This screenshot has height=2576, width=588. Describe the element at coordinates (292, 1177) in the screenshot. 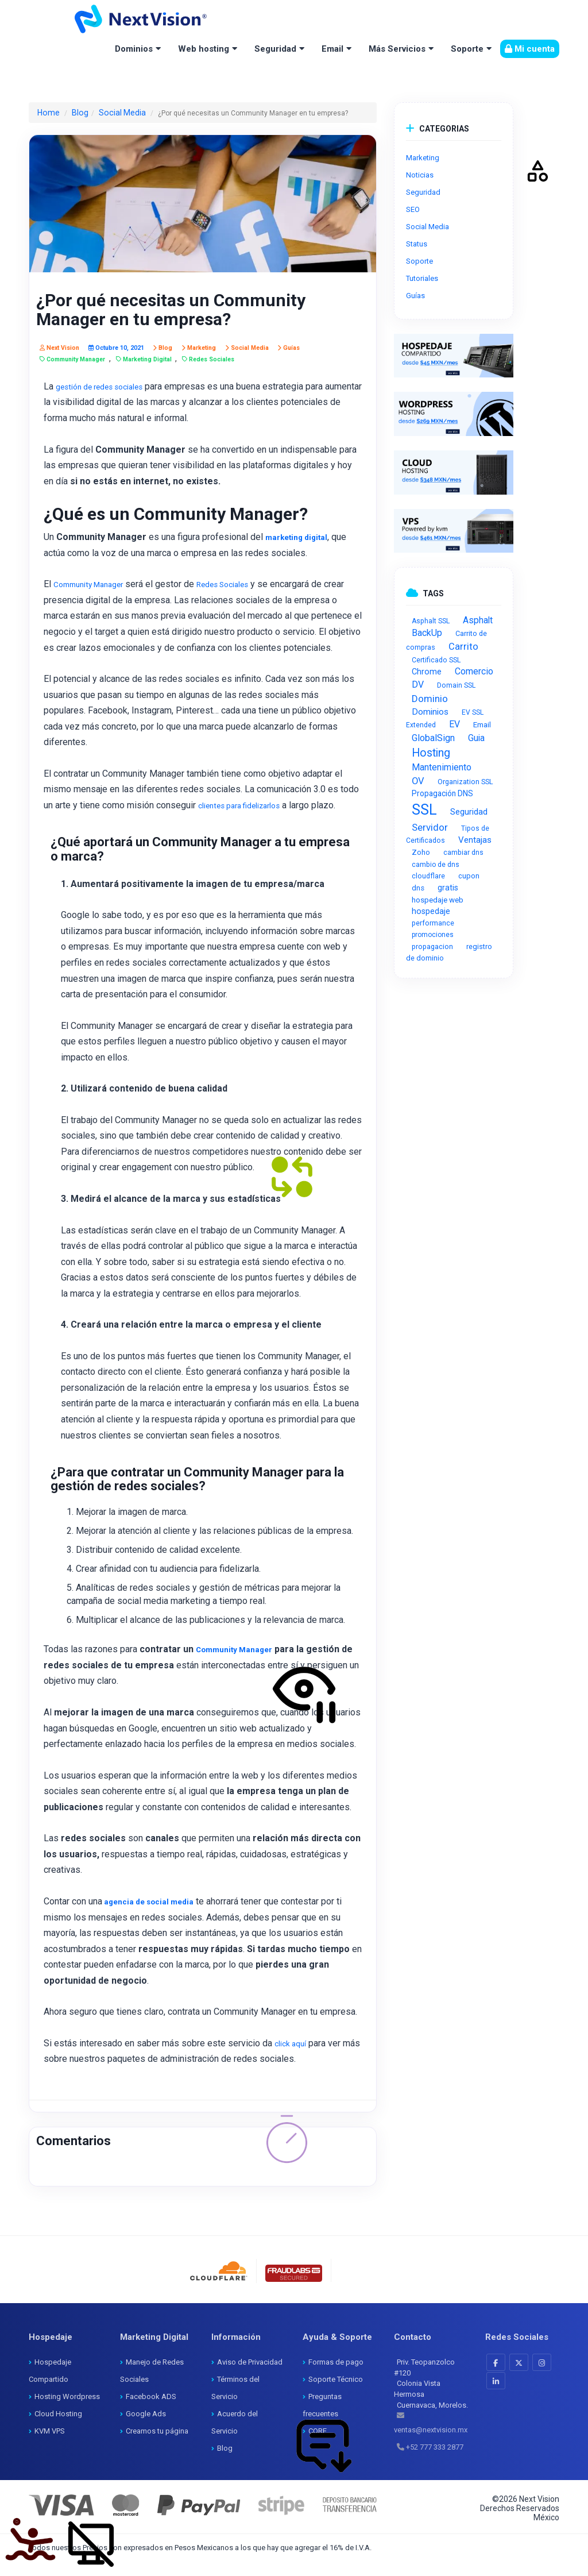

I see `transform or convert between formats` at that location.